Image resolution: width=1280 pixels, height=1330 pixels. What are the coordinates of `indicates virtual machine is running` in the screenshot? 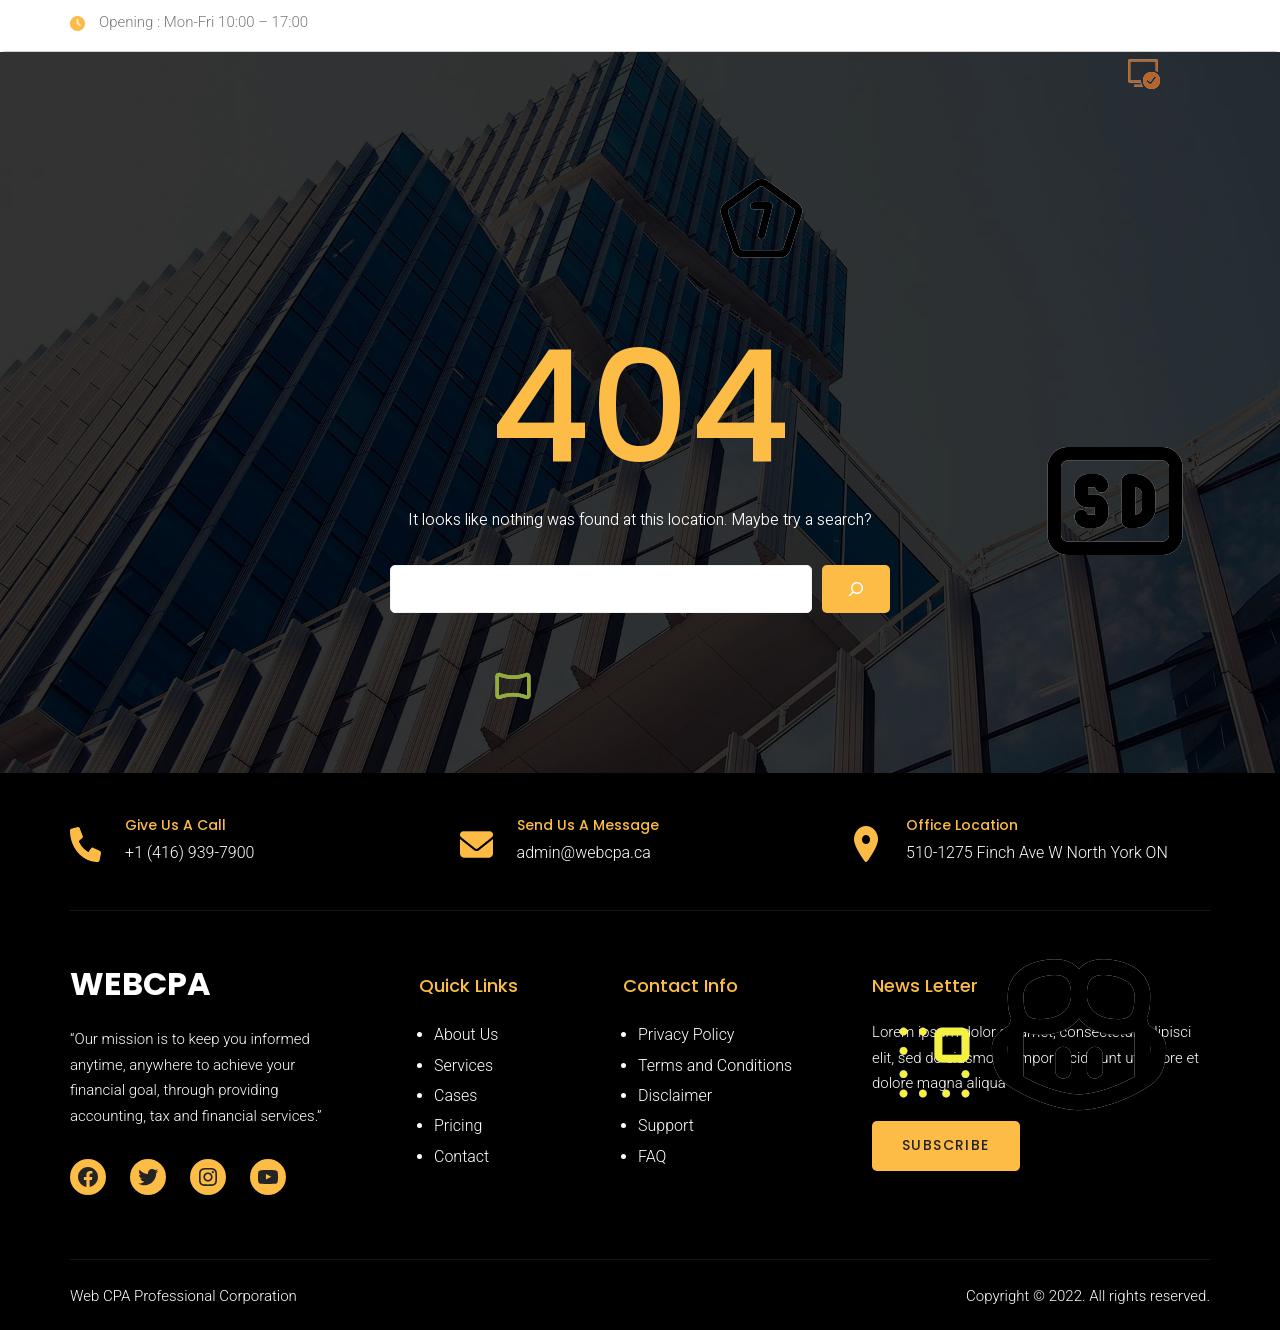 It's located at (1143, 72).